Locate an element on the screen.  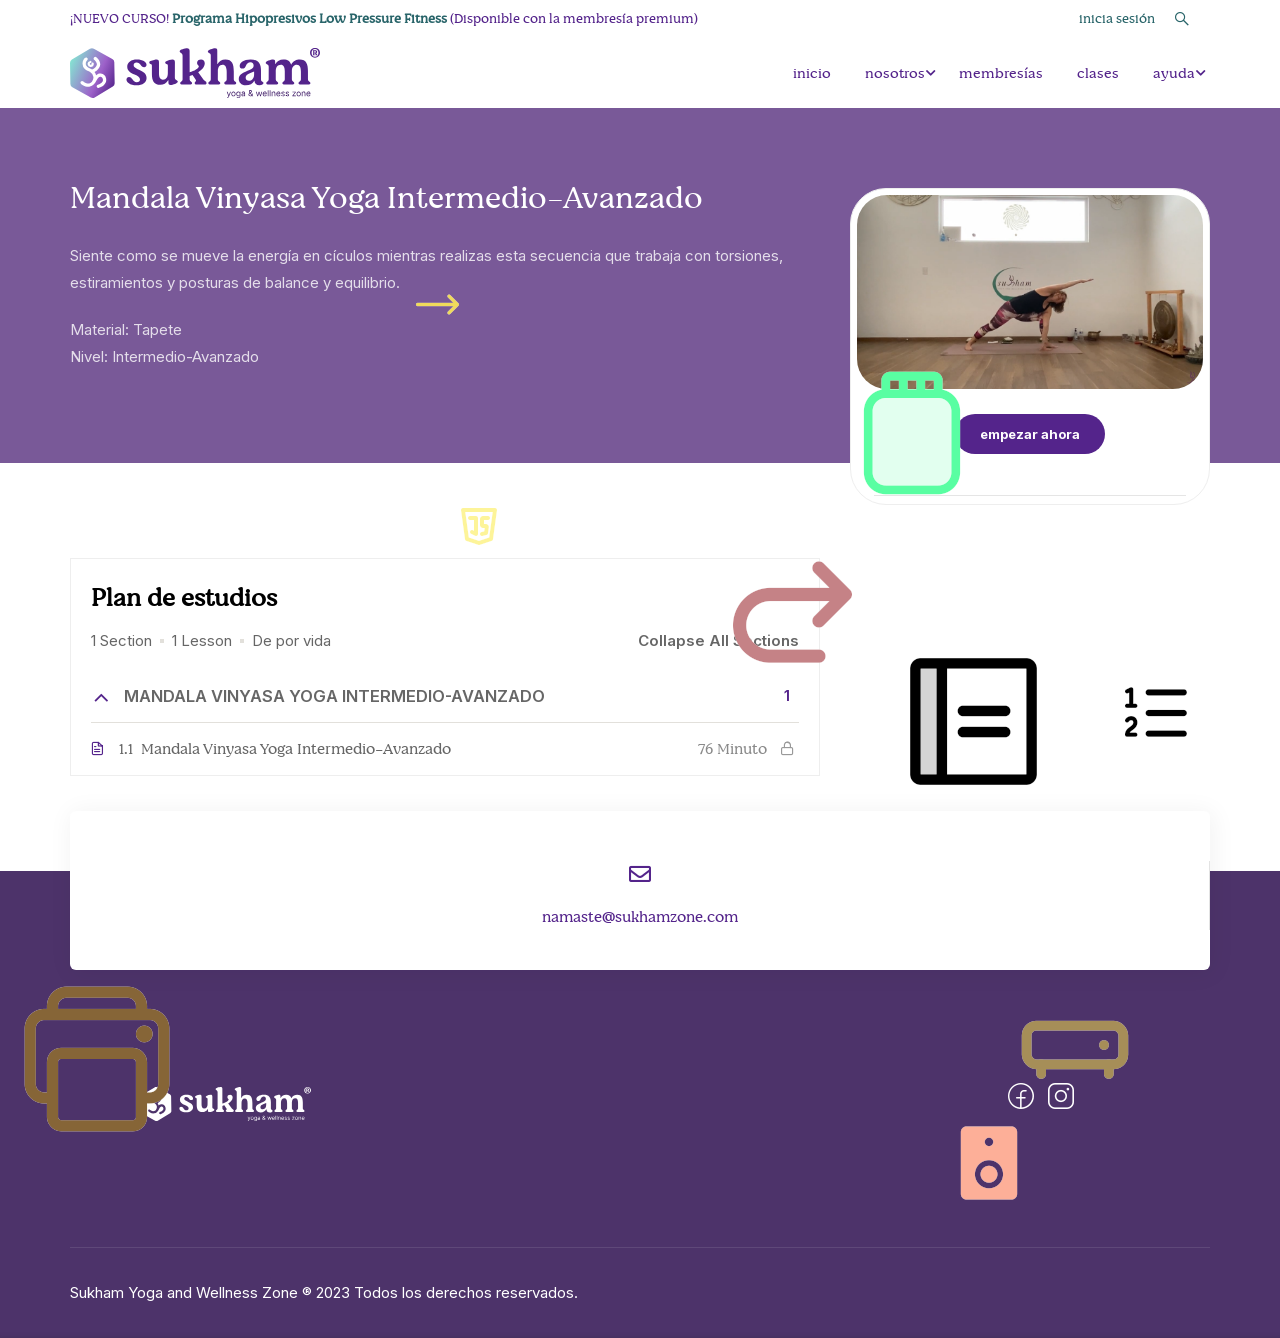
indicates javascript code or file type is located at coordinates (479, 526).